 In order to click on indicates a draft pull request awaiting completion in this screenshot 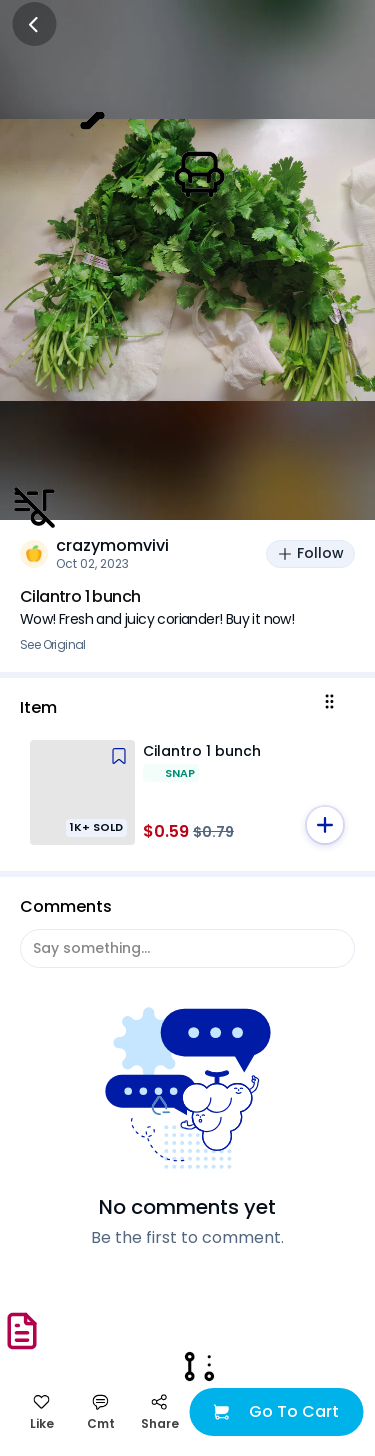, I will do `click(199, 1366)`.